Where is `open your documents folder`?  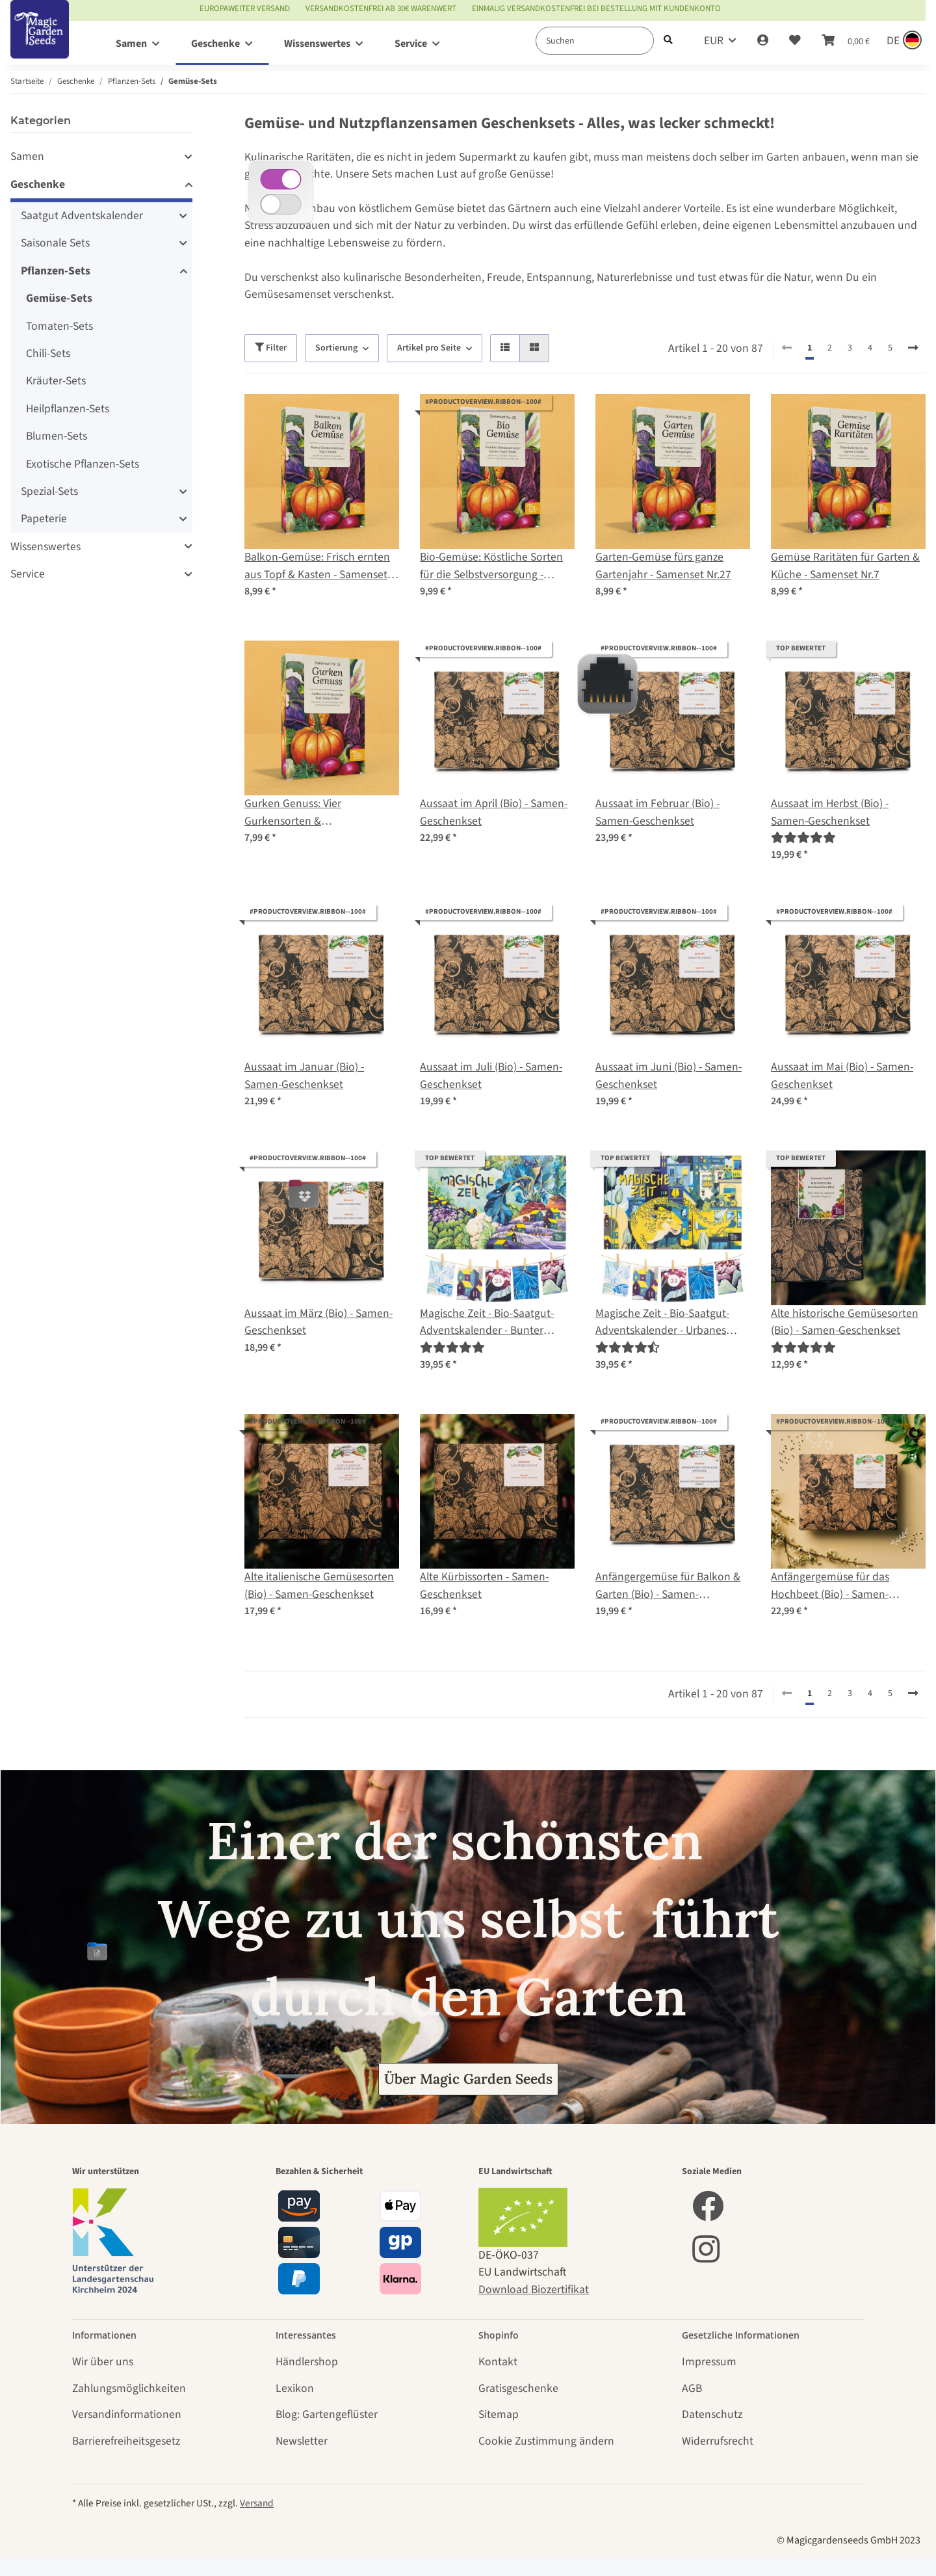 open your documents folder is located at coordinates (97, 1951).